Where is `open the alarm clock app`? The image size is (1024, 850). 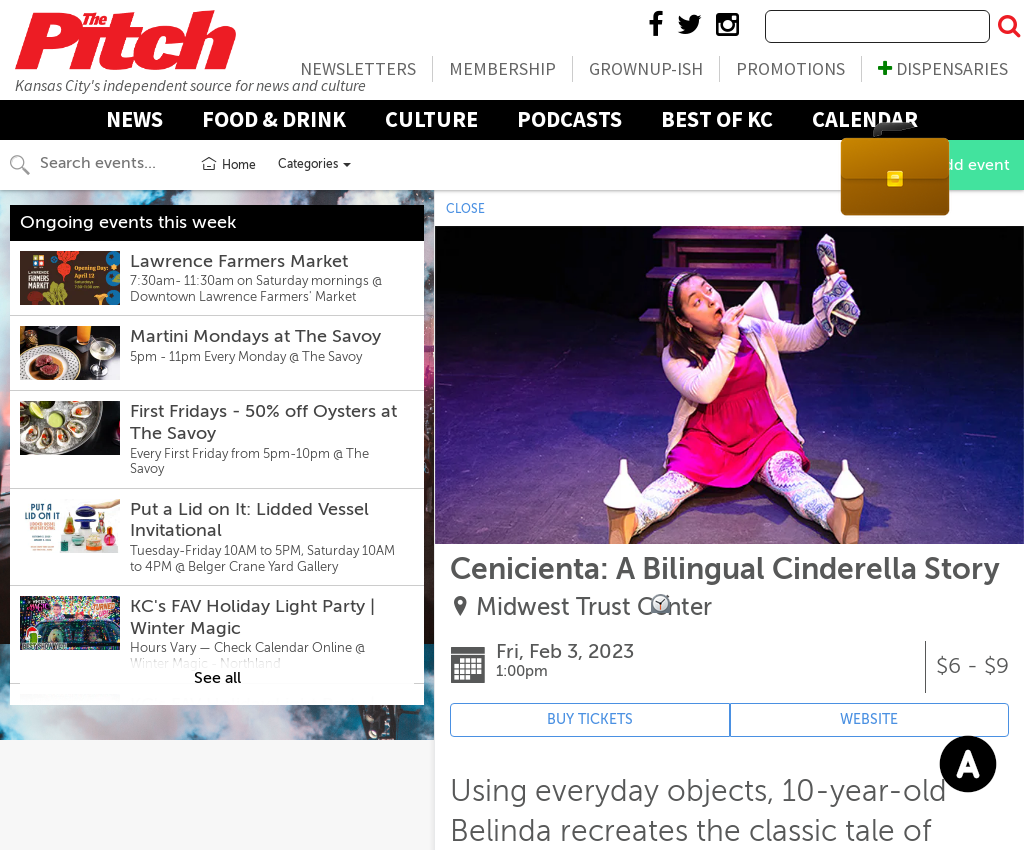 open the alarm clock app is located at coordinates (660, 603).